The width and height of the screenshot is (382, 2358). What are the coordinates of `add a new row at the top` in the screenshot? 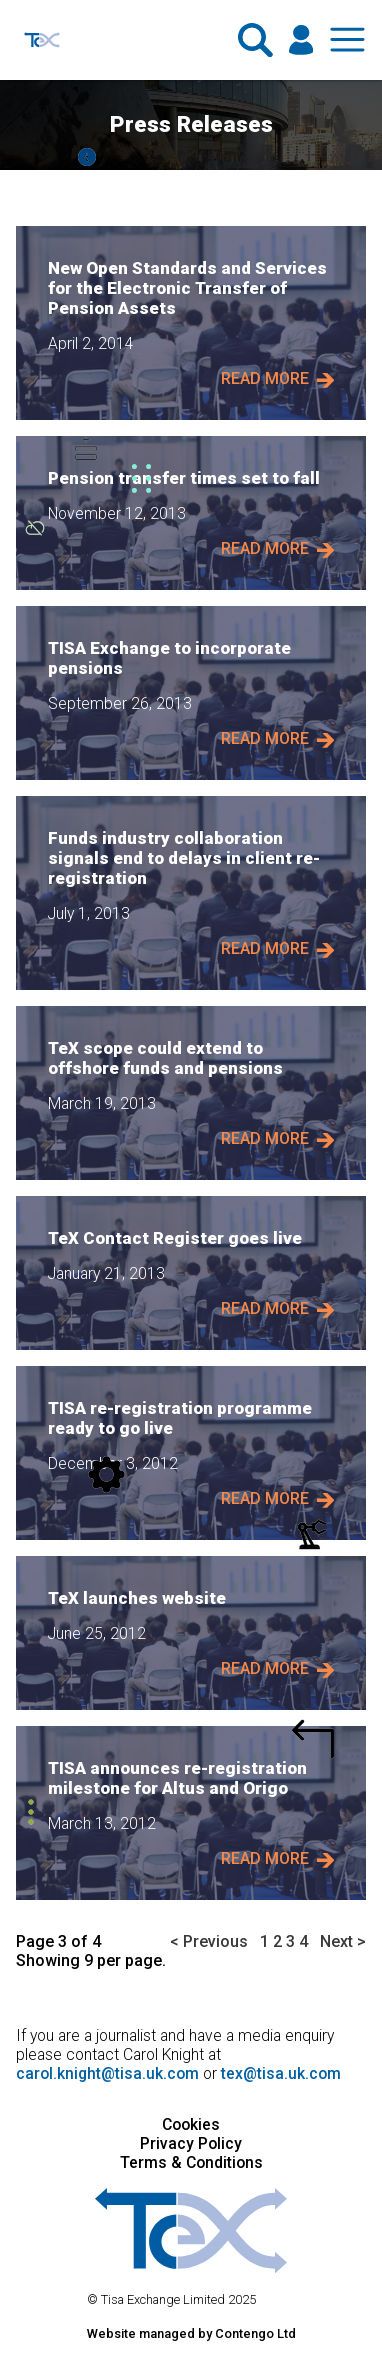 It's located at (86, 450).